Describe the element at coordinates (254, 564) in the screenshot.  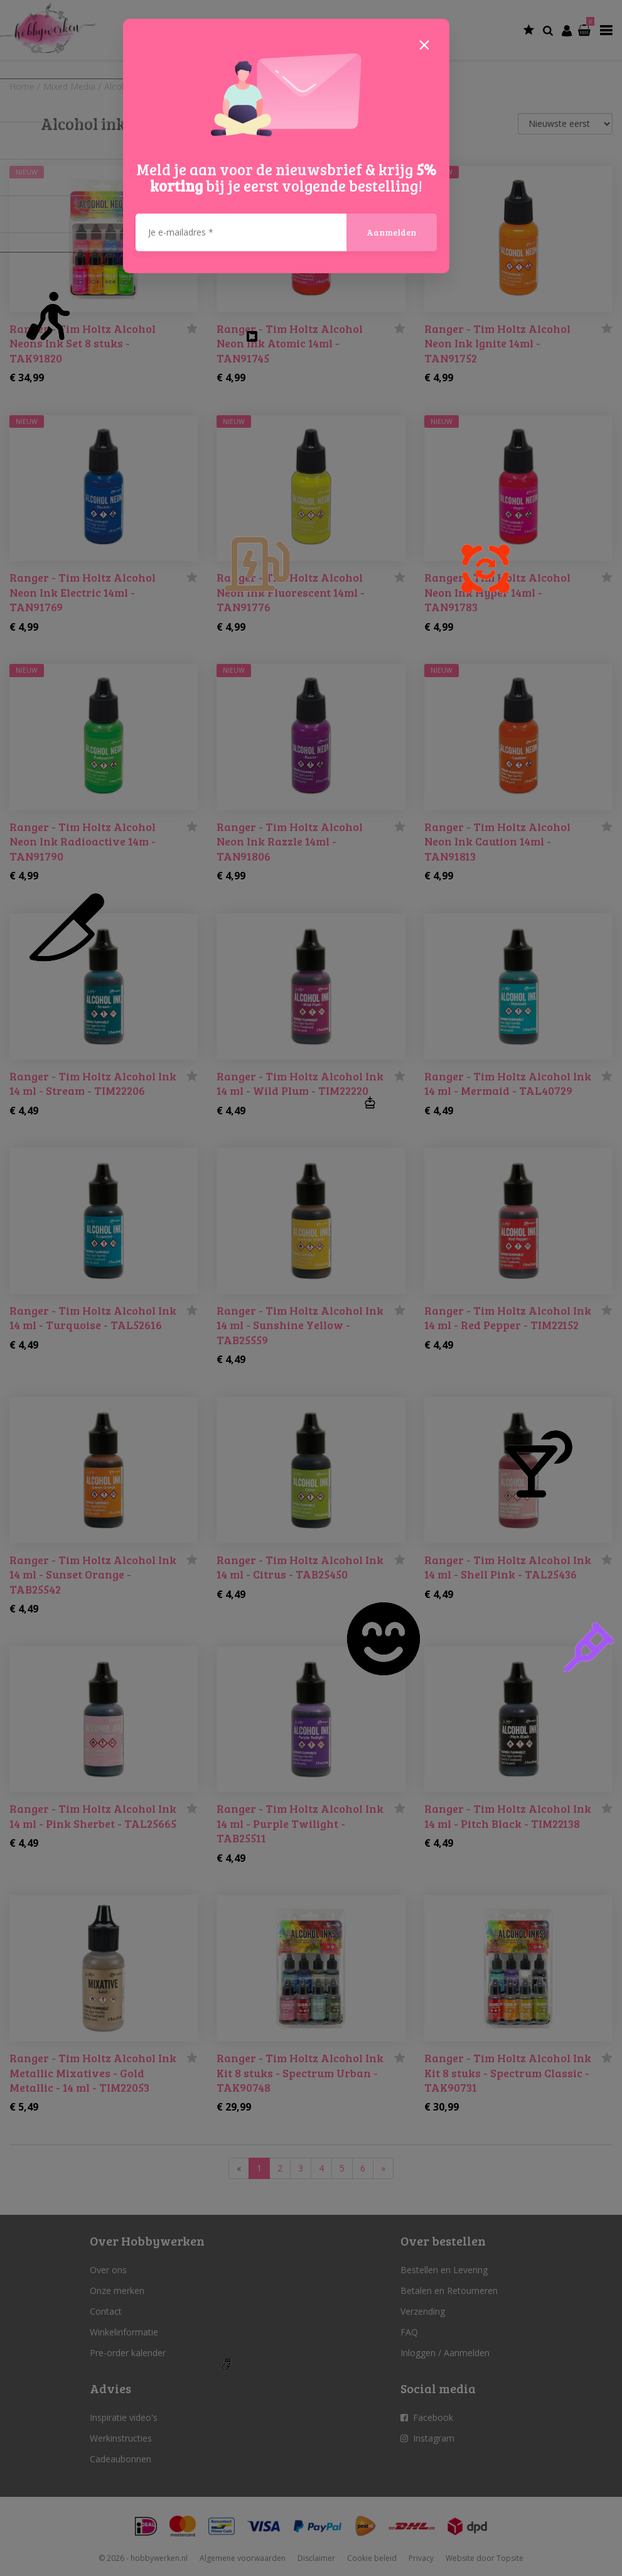
I see `find nearby EV charging stations` at that location.